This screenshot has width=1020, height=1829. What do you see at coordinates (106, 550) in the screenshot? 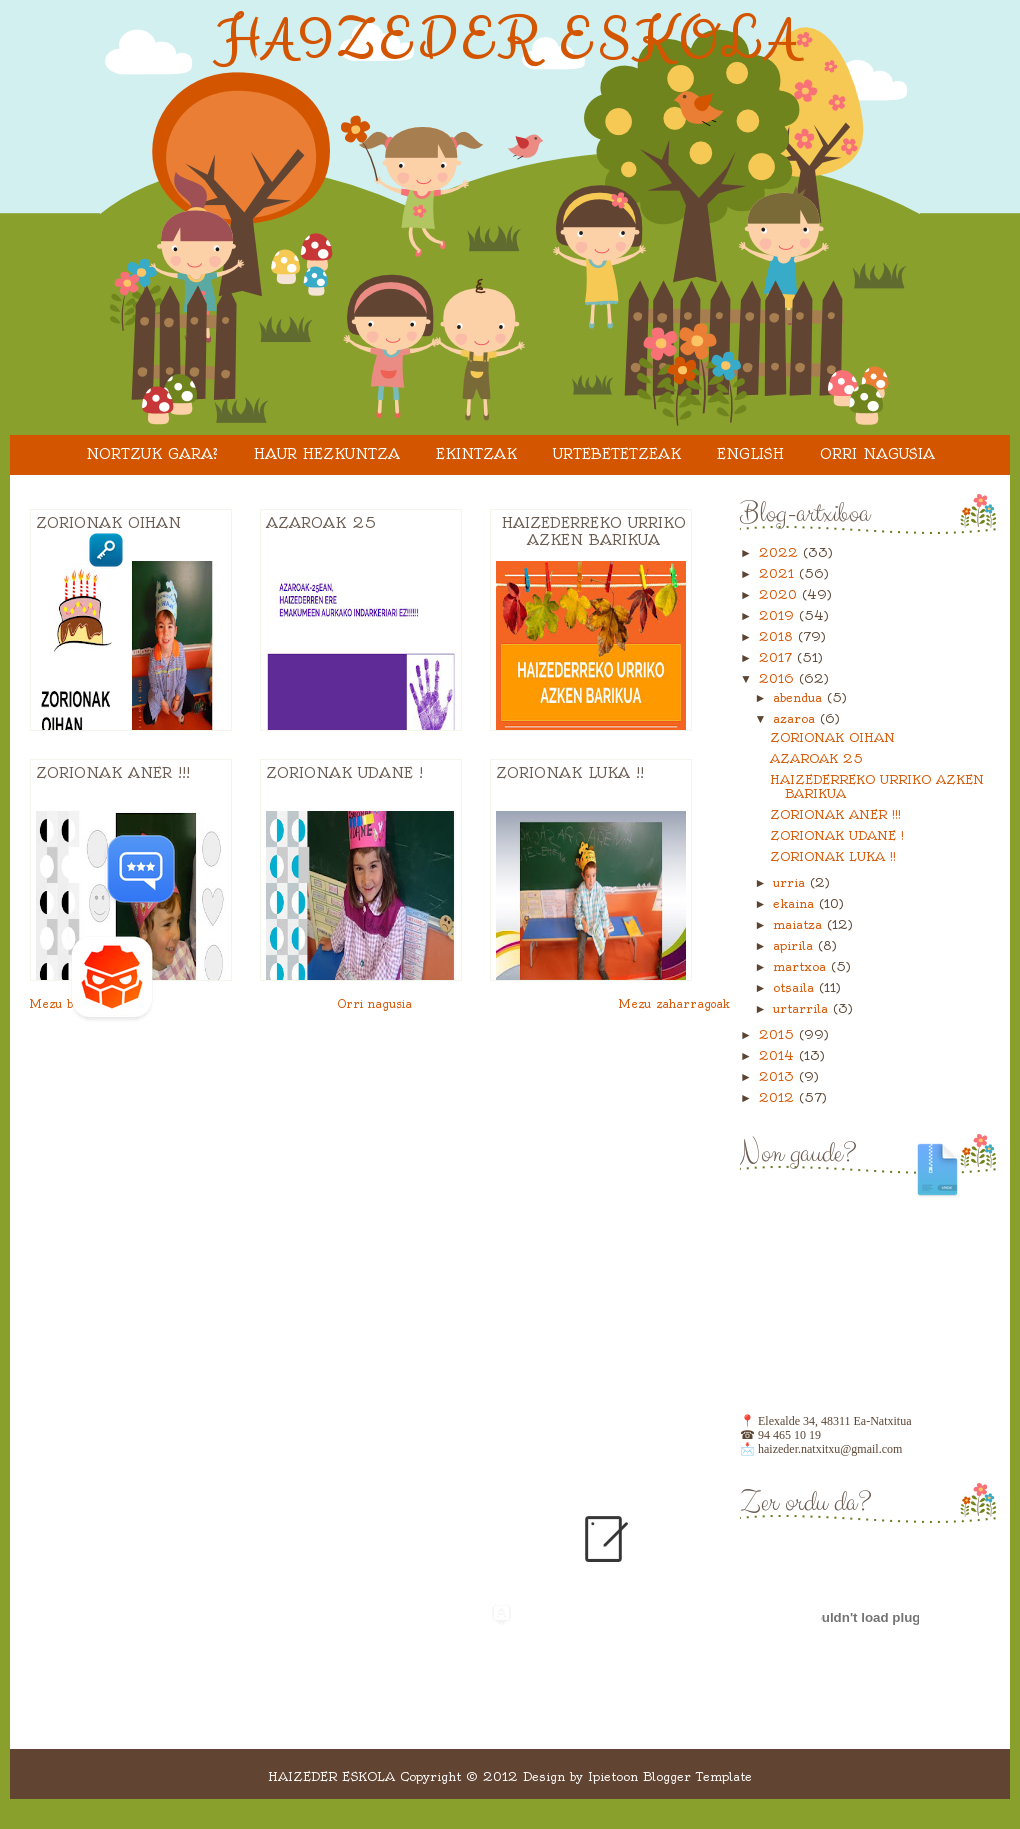
I see `open nextcloud password manager` at bounding box center [106, 550].